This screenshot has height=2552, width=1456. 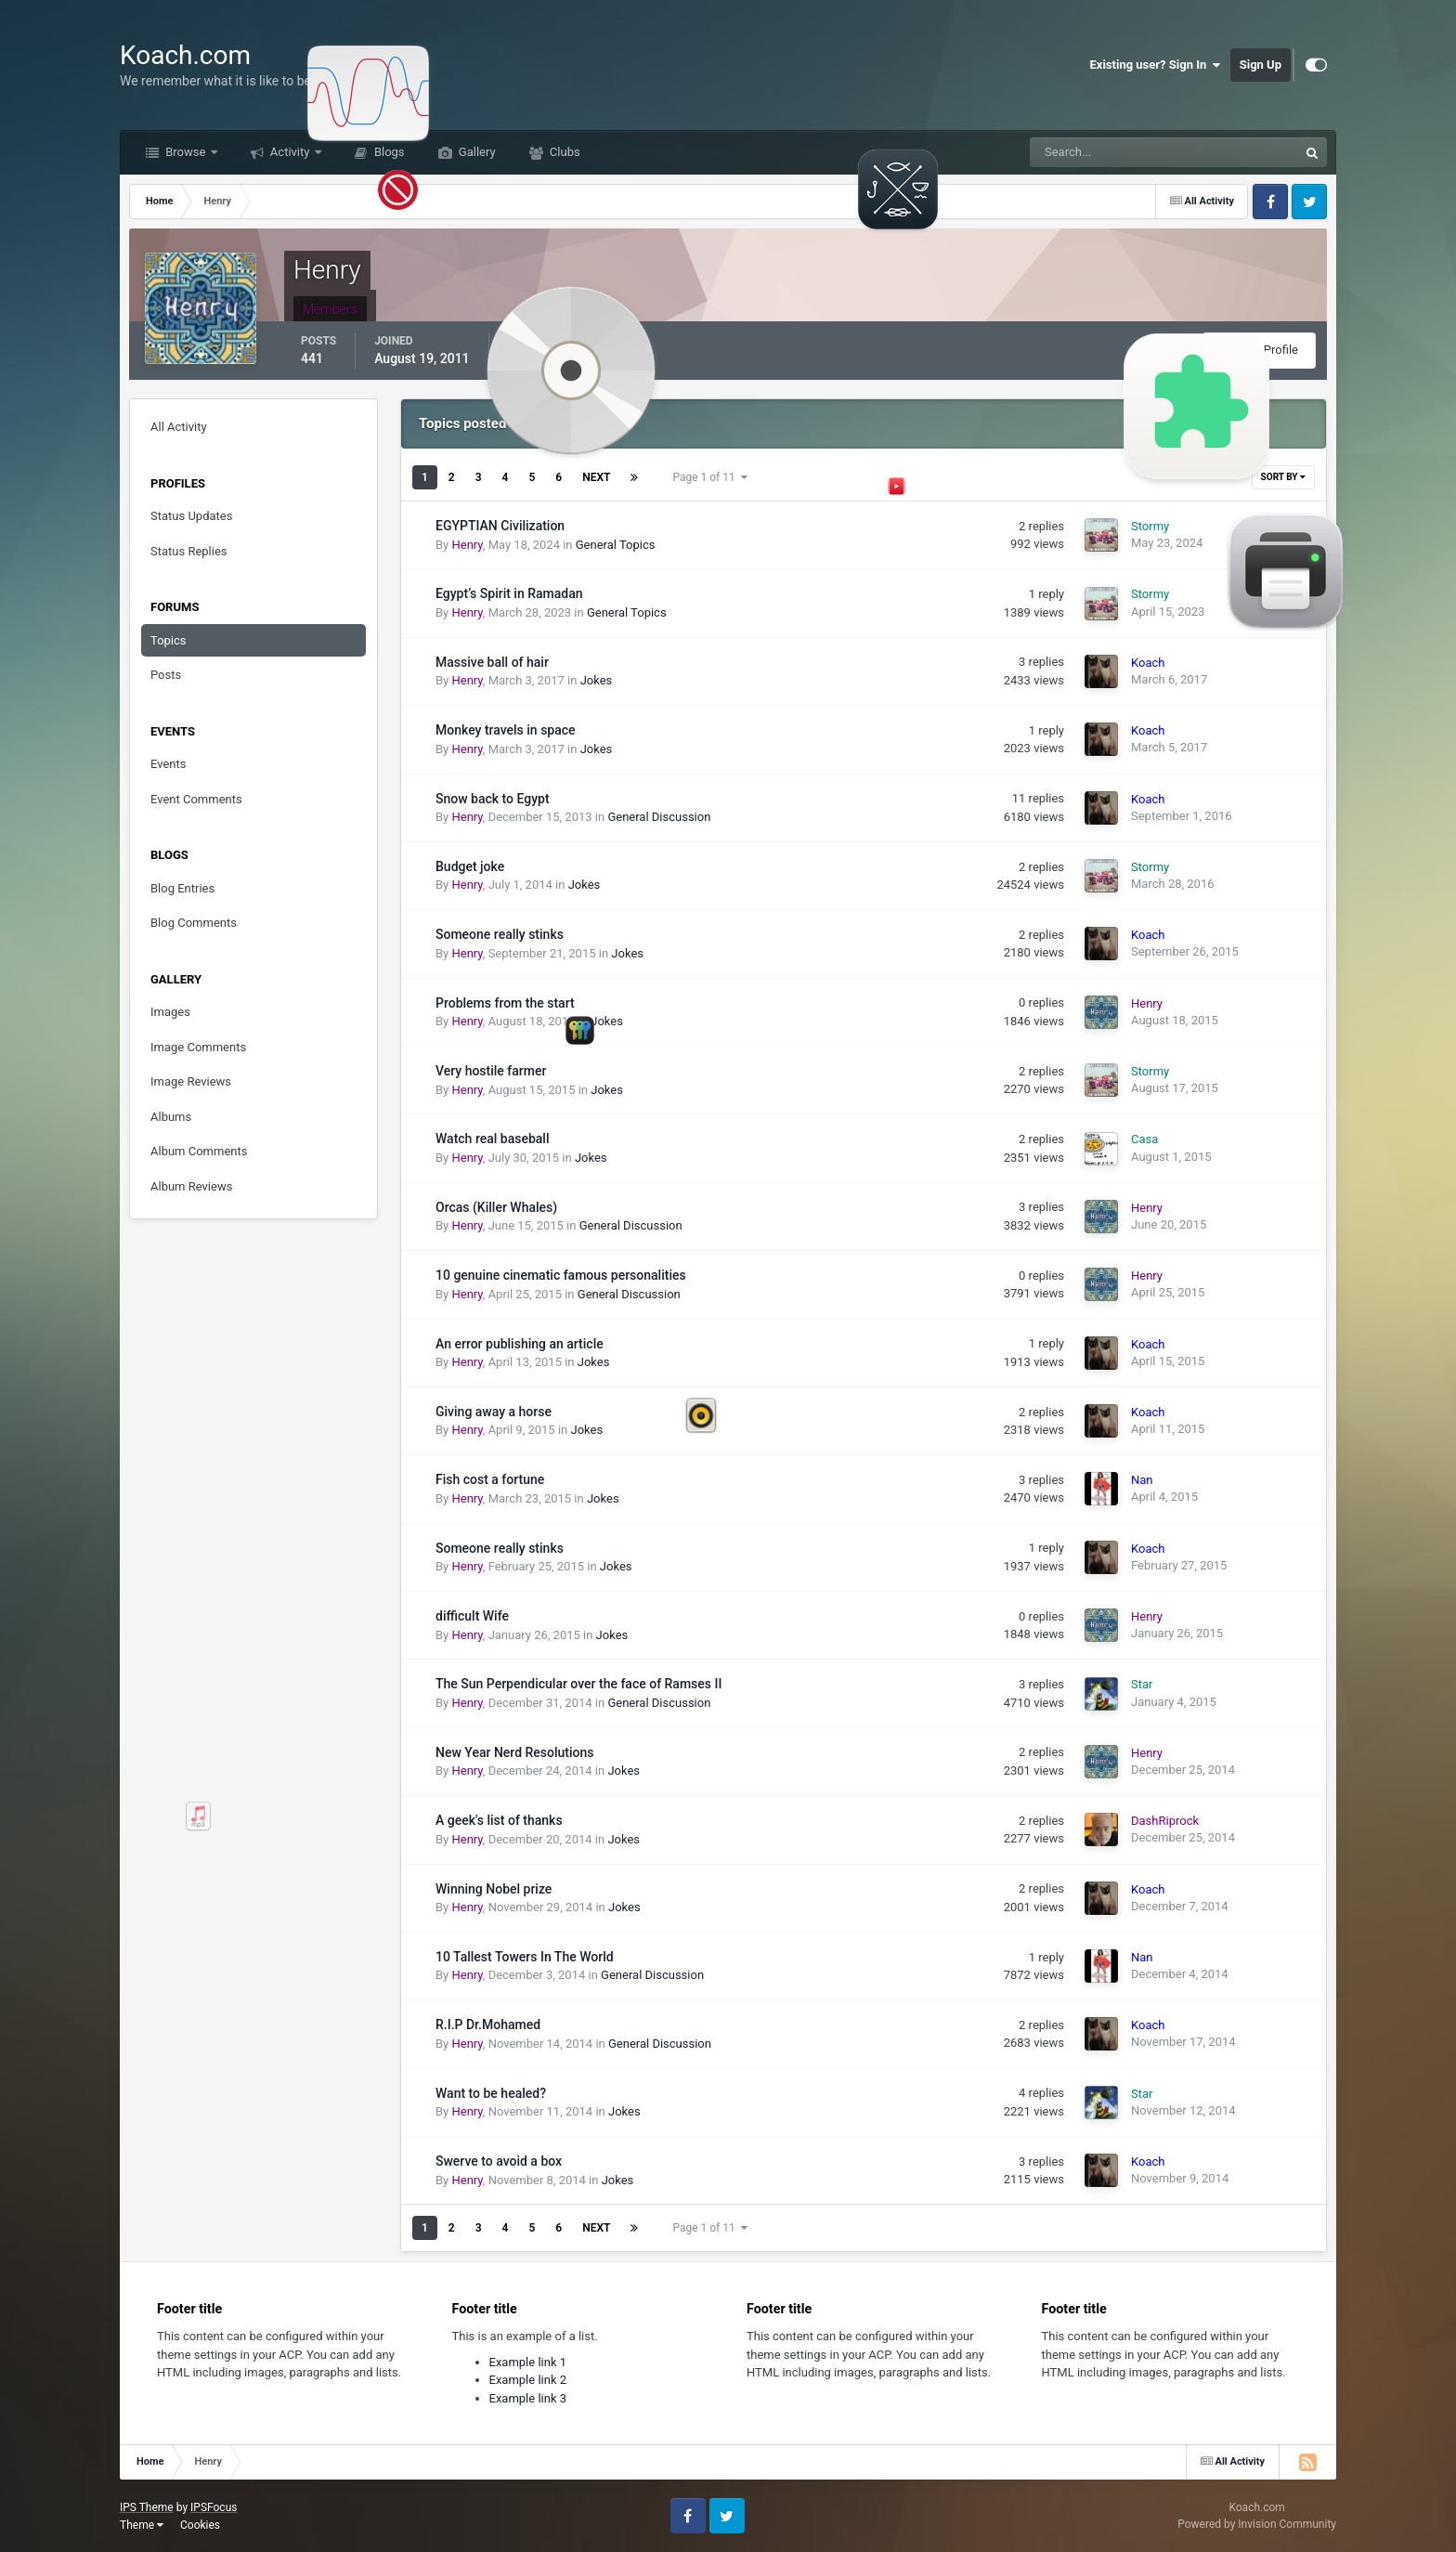 I want to click on open Rhythmbox music player, so click(x=701, y=1415).